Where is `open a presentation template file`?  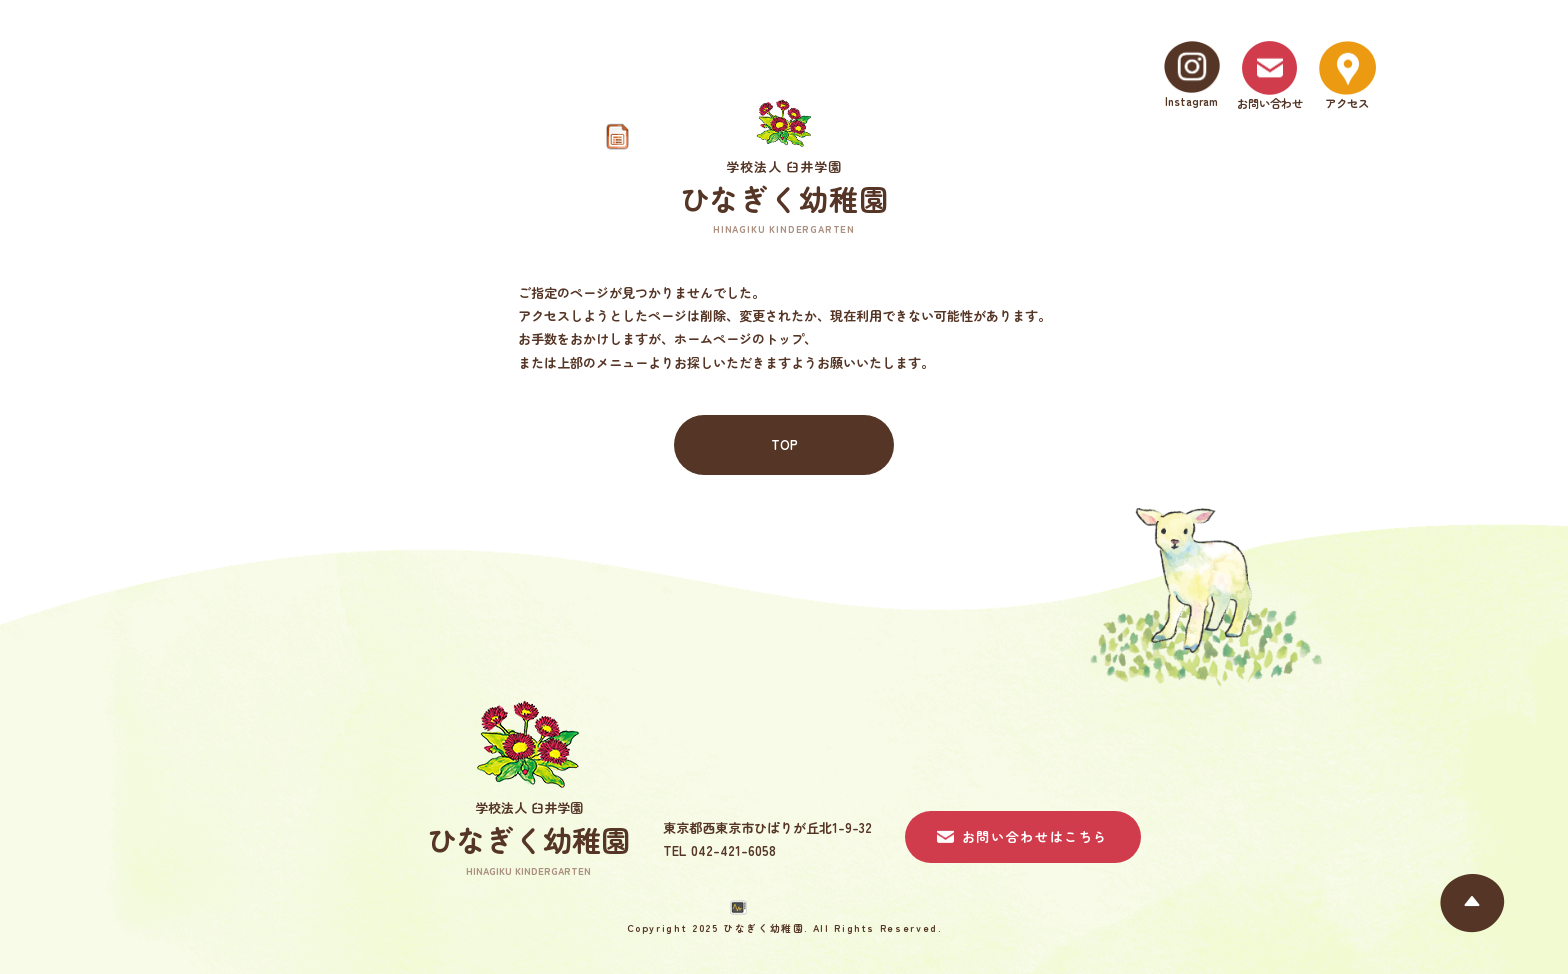
open a presentation template file is located at coordinates (617, 136).